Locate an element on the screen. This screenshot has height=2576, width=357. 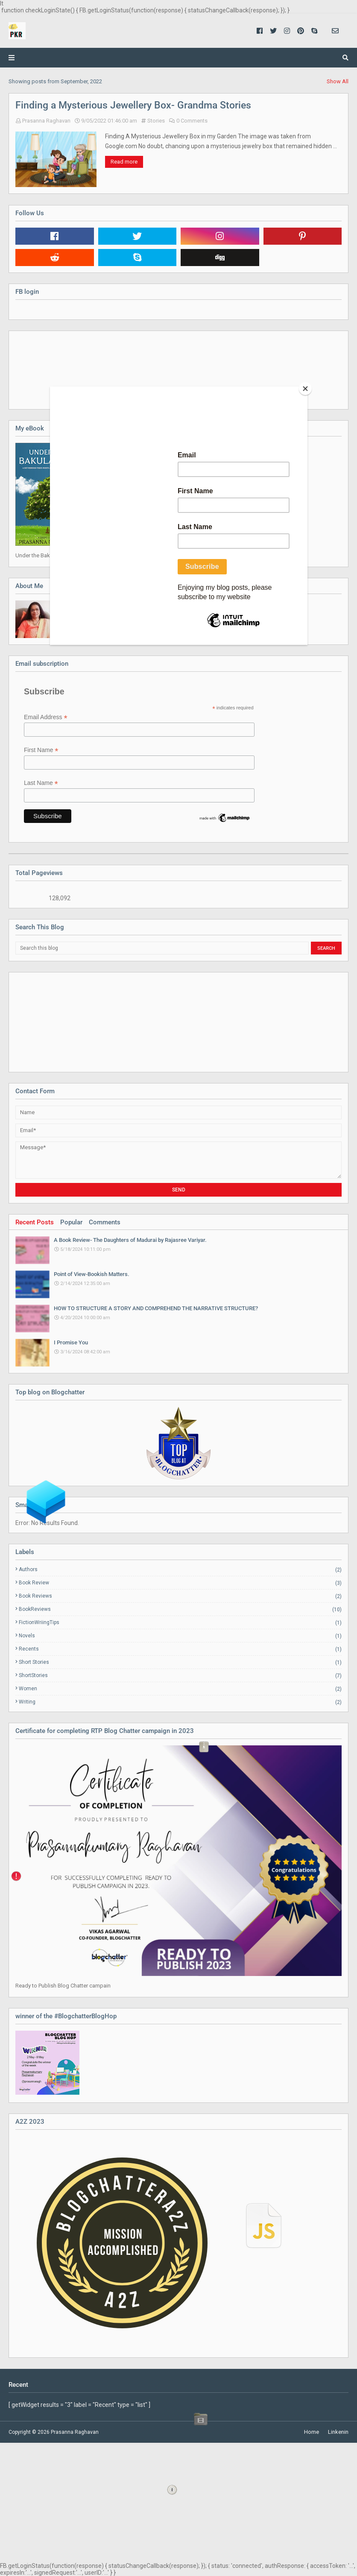
open passwords and keys manager is located at coordinates (172, 2490).